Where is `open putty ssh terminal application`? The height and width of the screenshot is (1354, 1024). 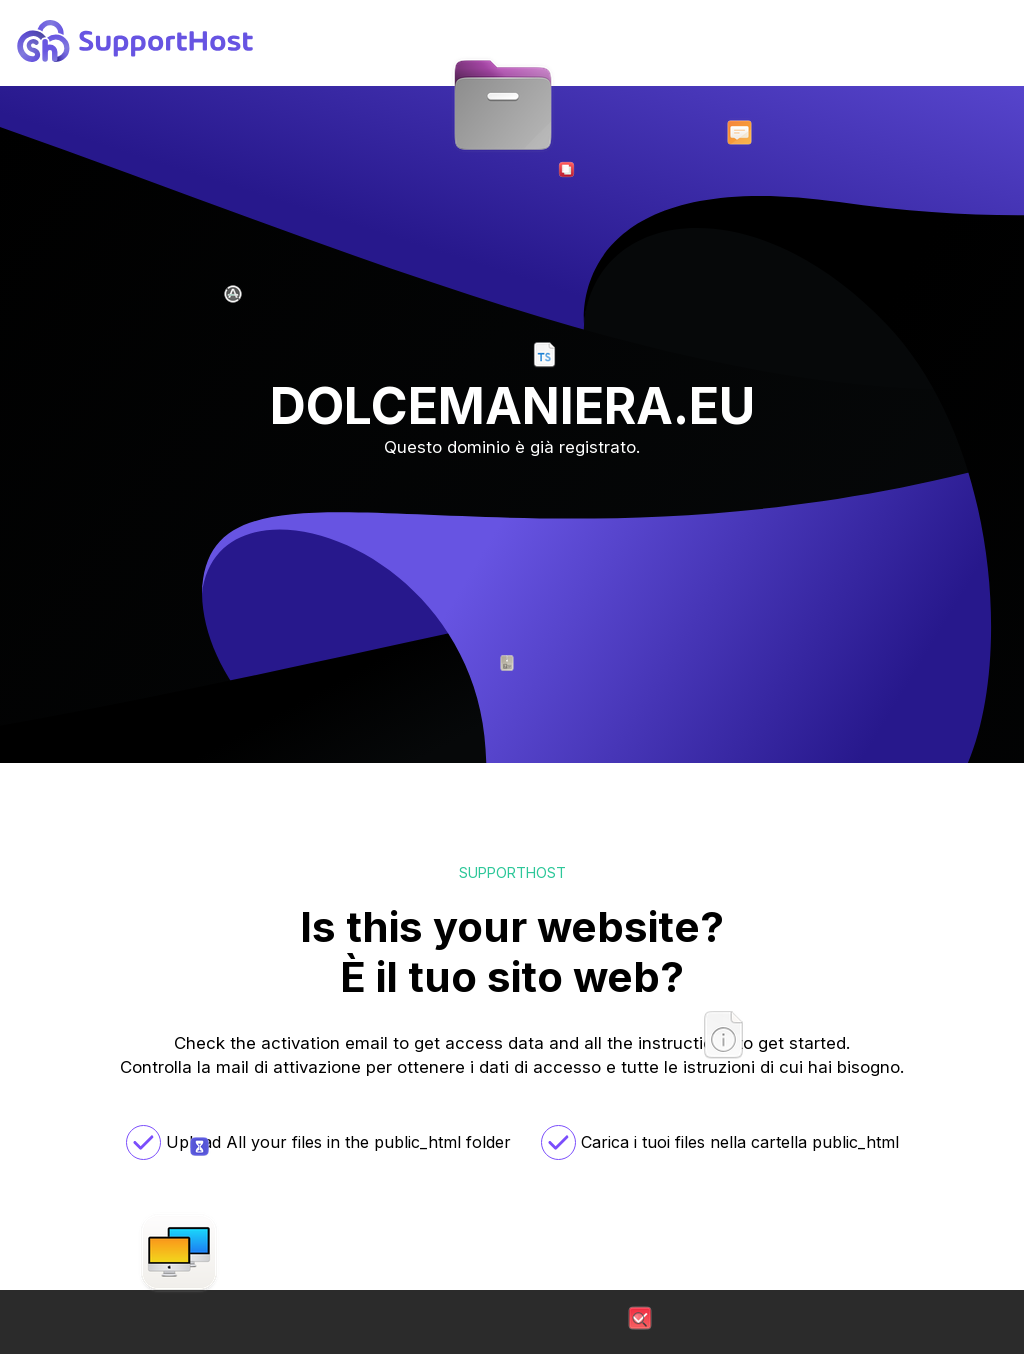
open putty ssh terminal application is located at coordinates (179, 1252).